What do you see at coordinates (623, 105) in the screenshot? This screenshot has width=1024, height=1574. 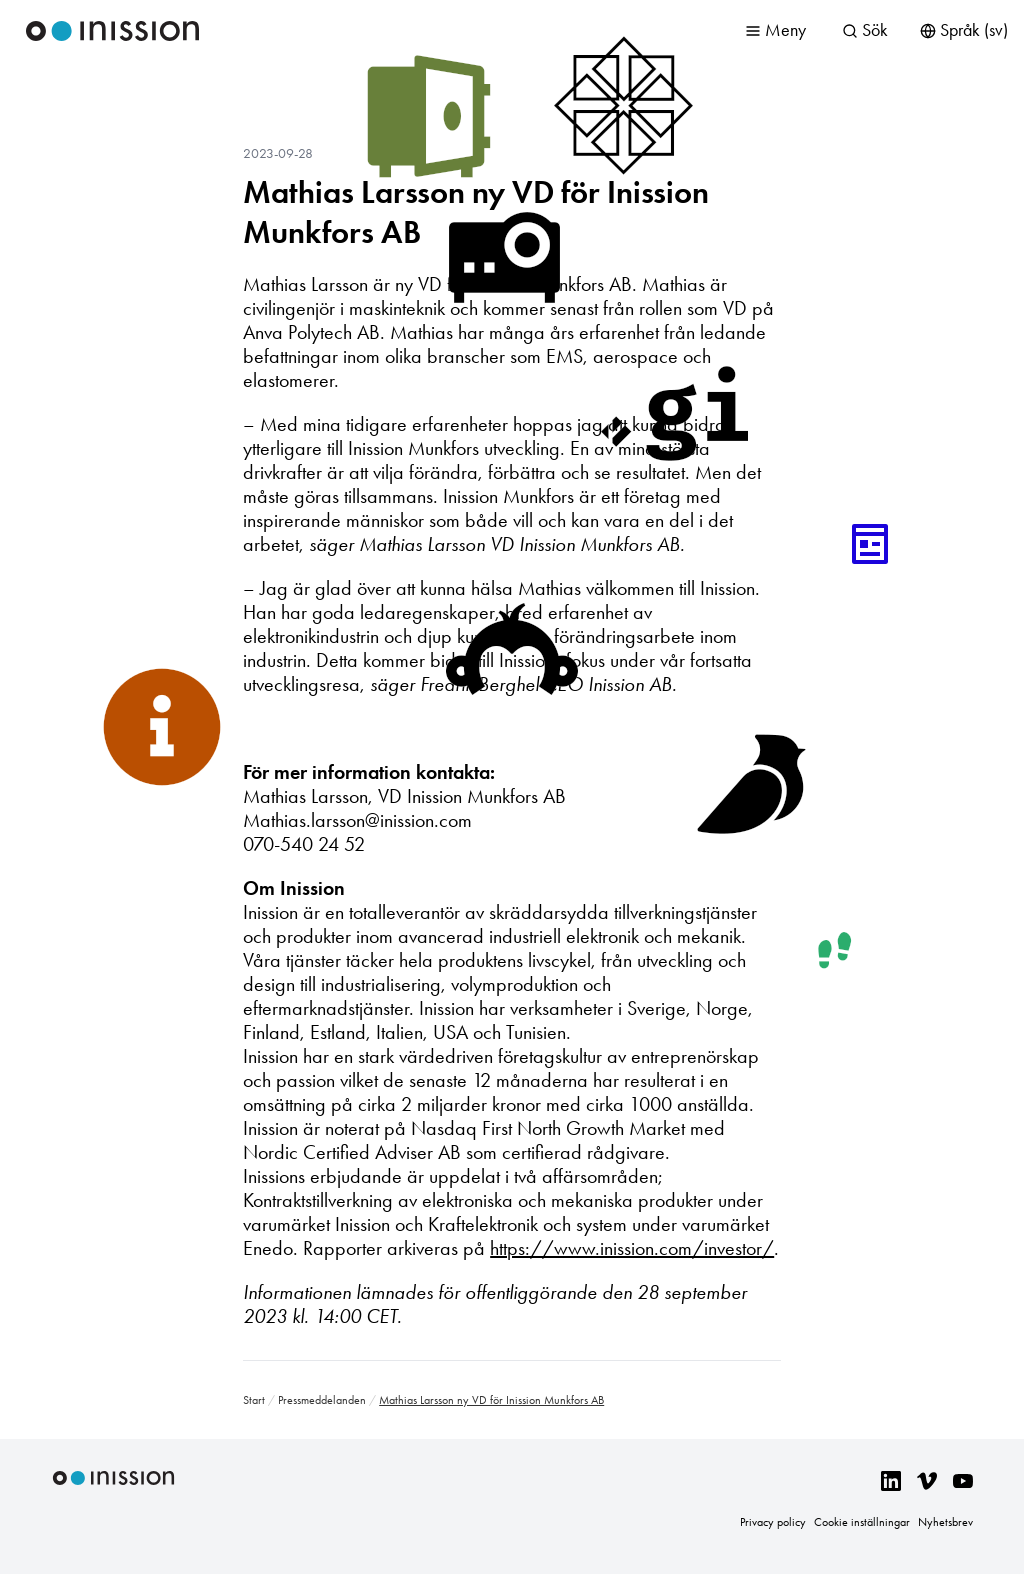 I see `CentOS Linux distribution logo` at bounding box center [623, 105].